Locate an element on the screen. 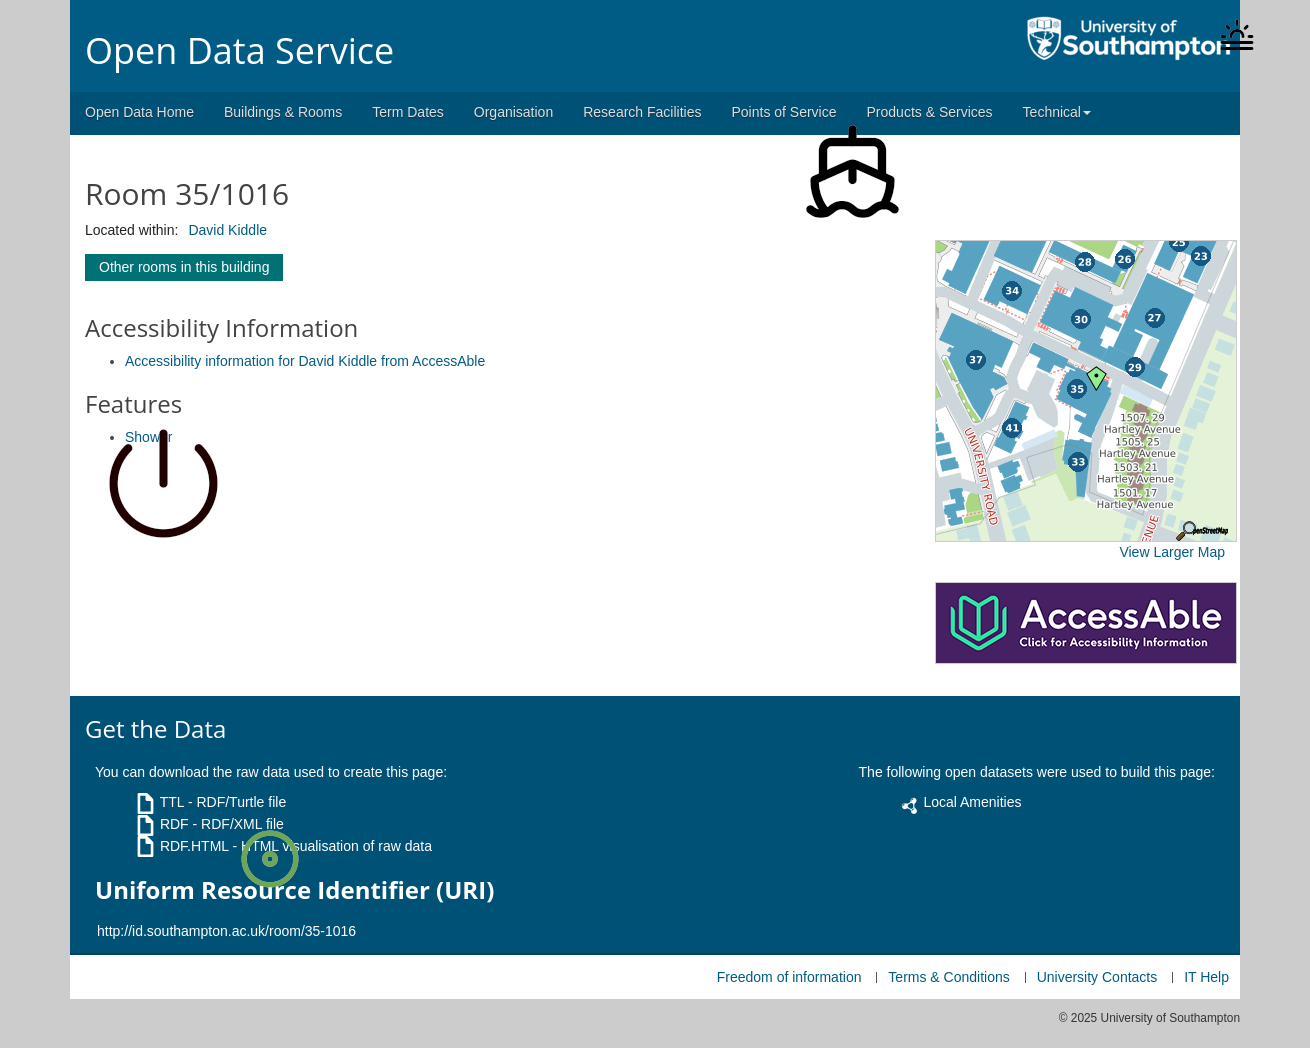 The image size is (1310, 1048). play or access music library is located at coordinates (270, 859).